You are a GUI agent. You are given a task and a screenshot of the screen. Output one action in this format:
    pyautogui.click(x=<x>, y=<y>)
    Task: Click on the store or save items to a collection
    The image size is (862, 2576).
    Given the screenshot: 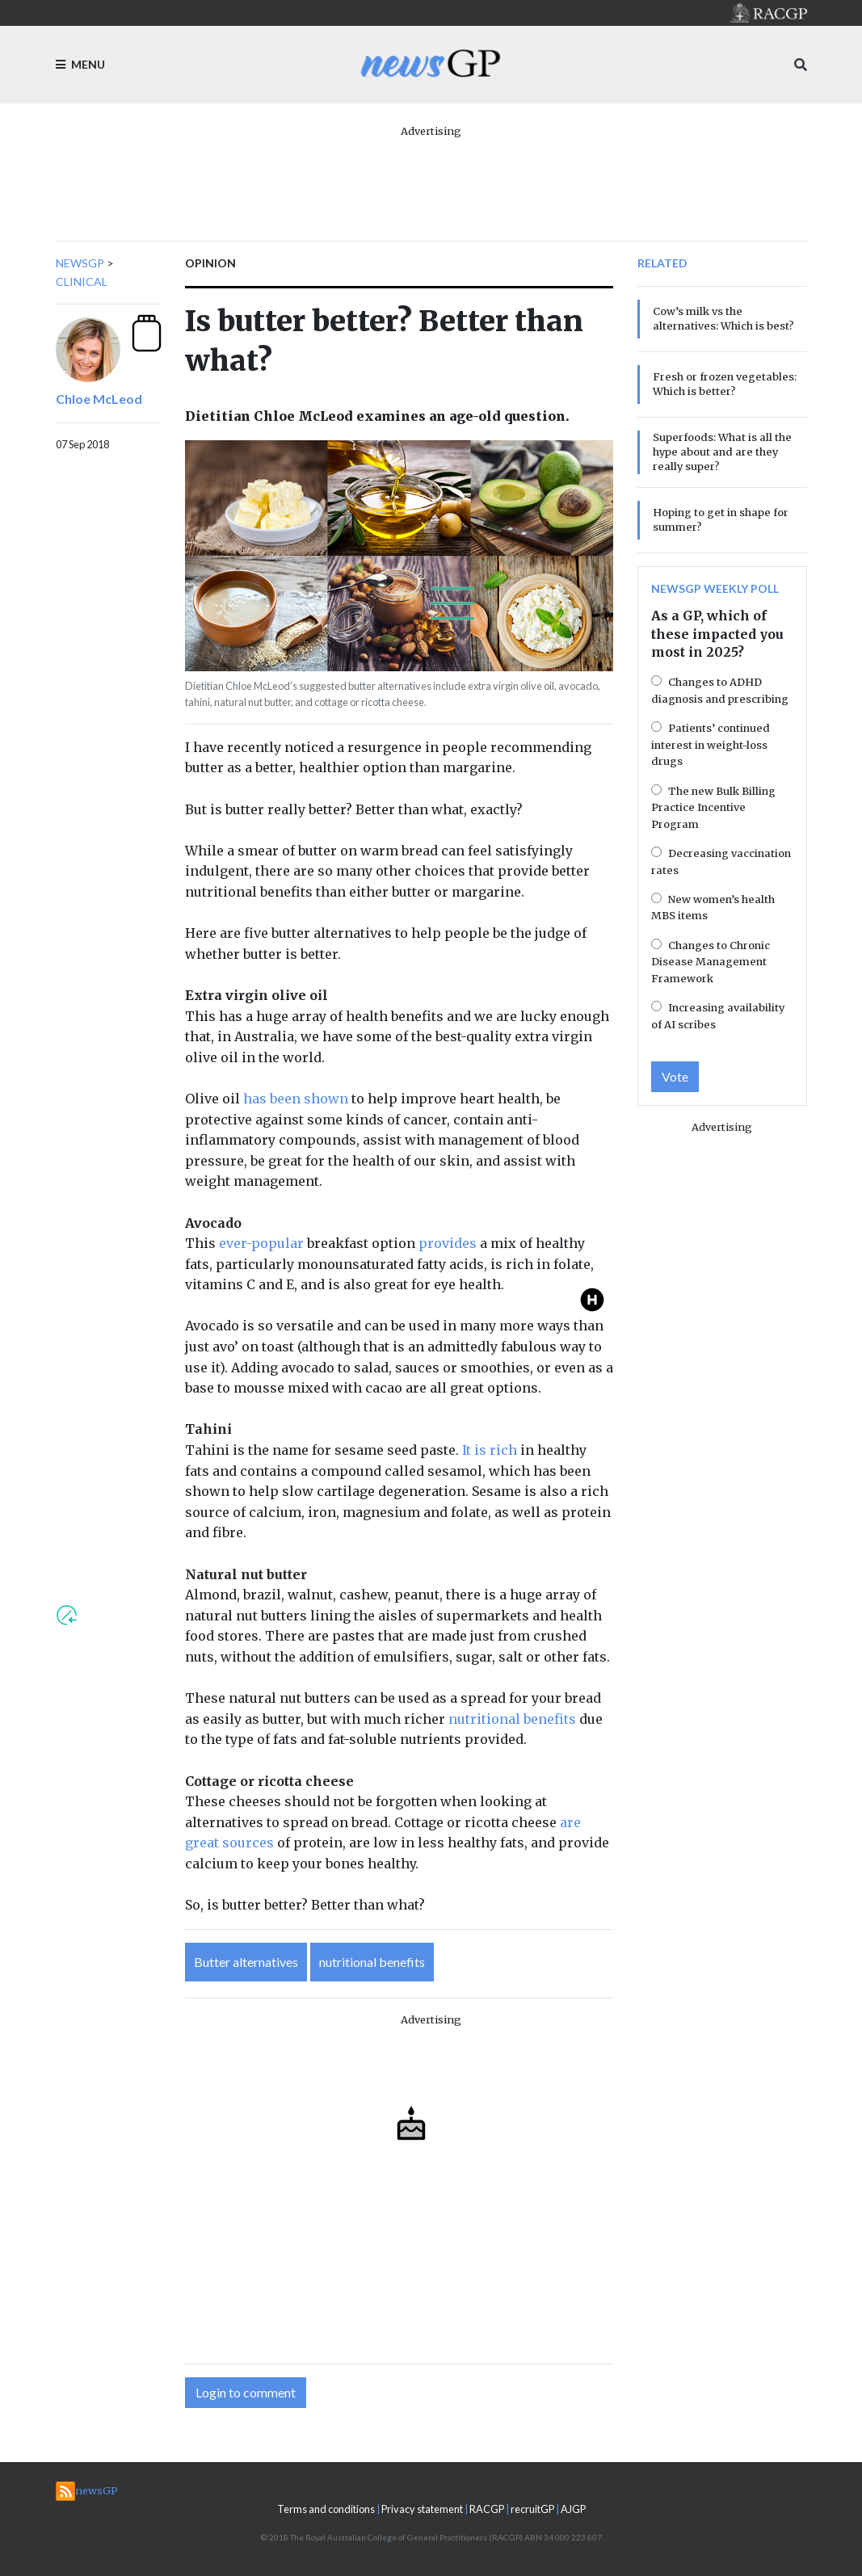 What is the action you would take?
    pyautogui.click(x=146, y=333)
    